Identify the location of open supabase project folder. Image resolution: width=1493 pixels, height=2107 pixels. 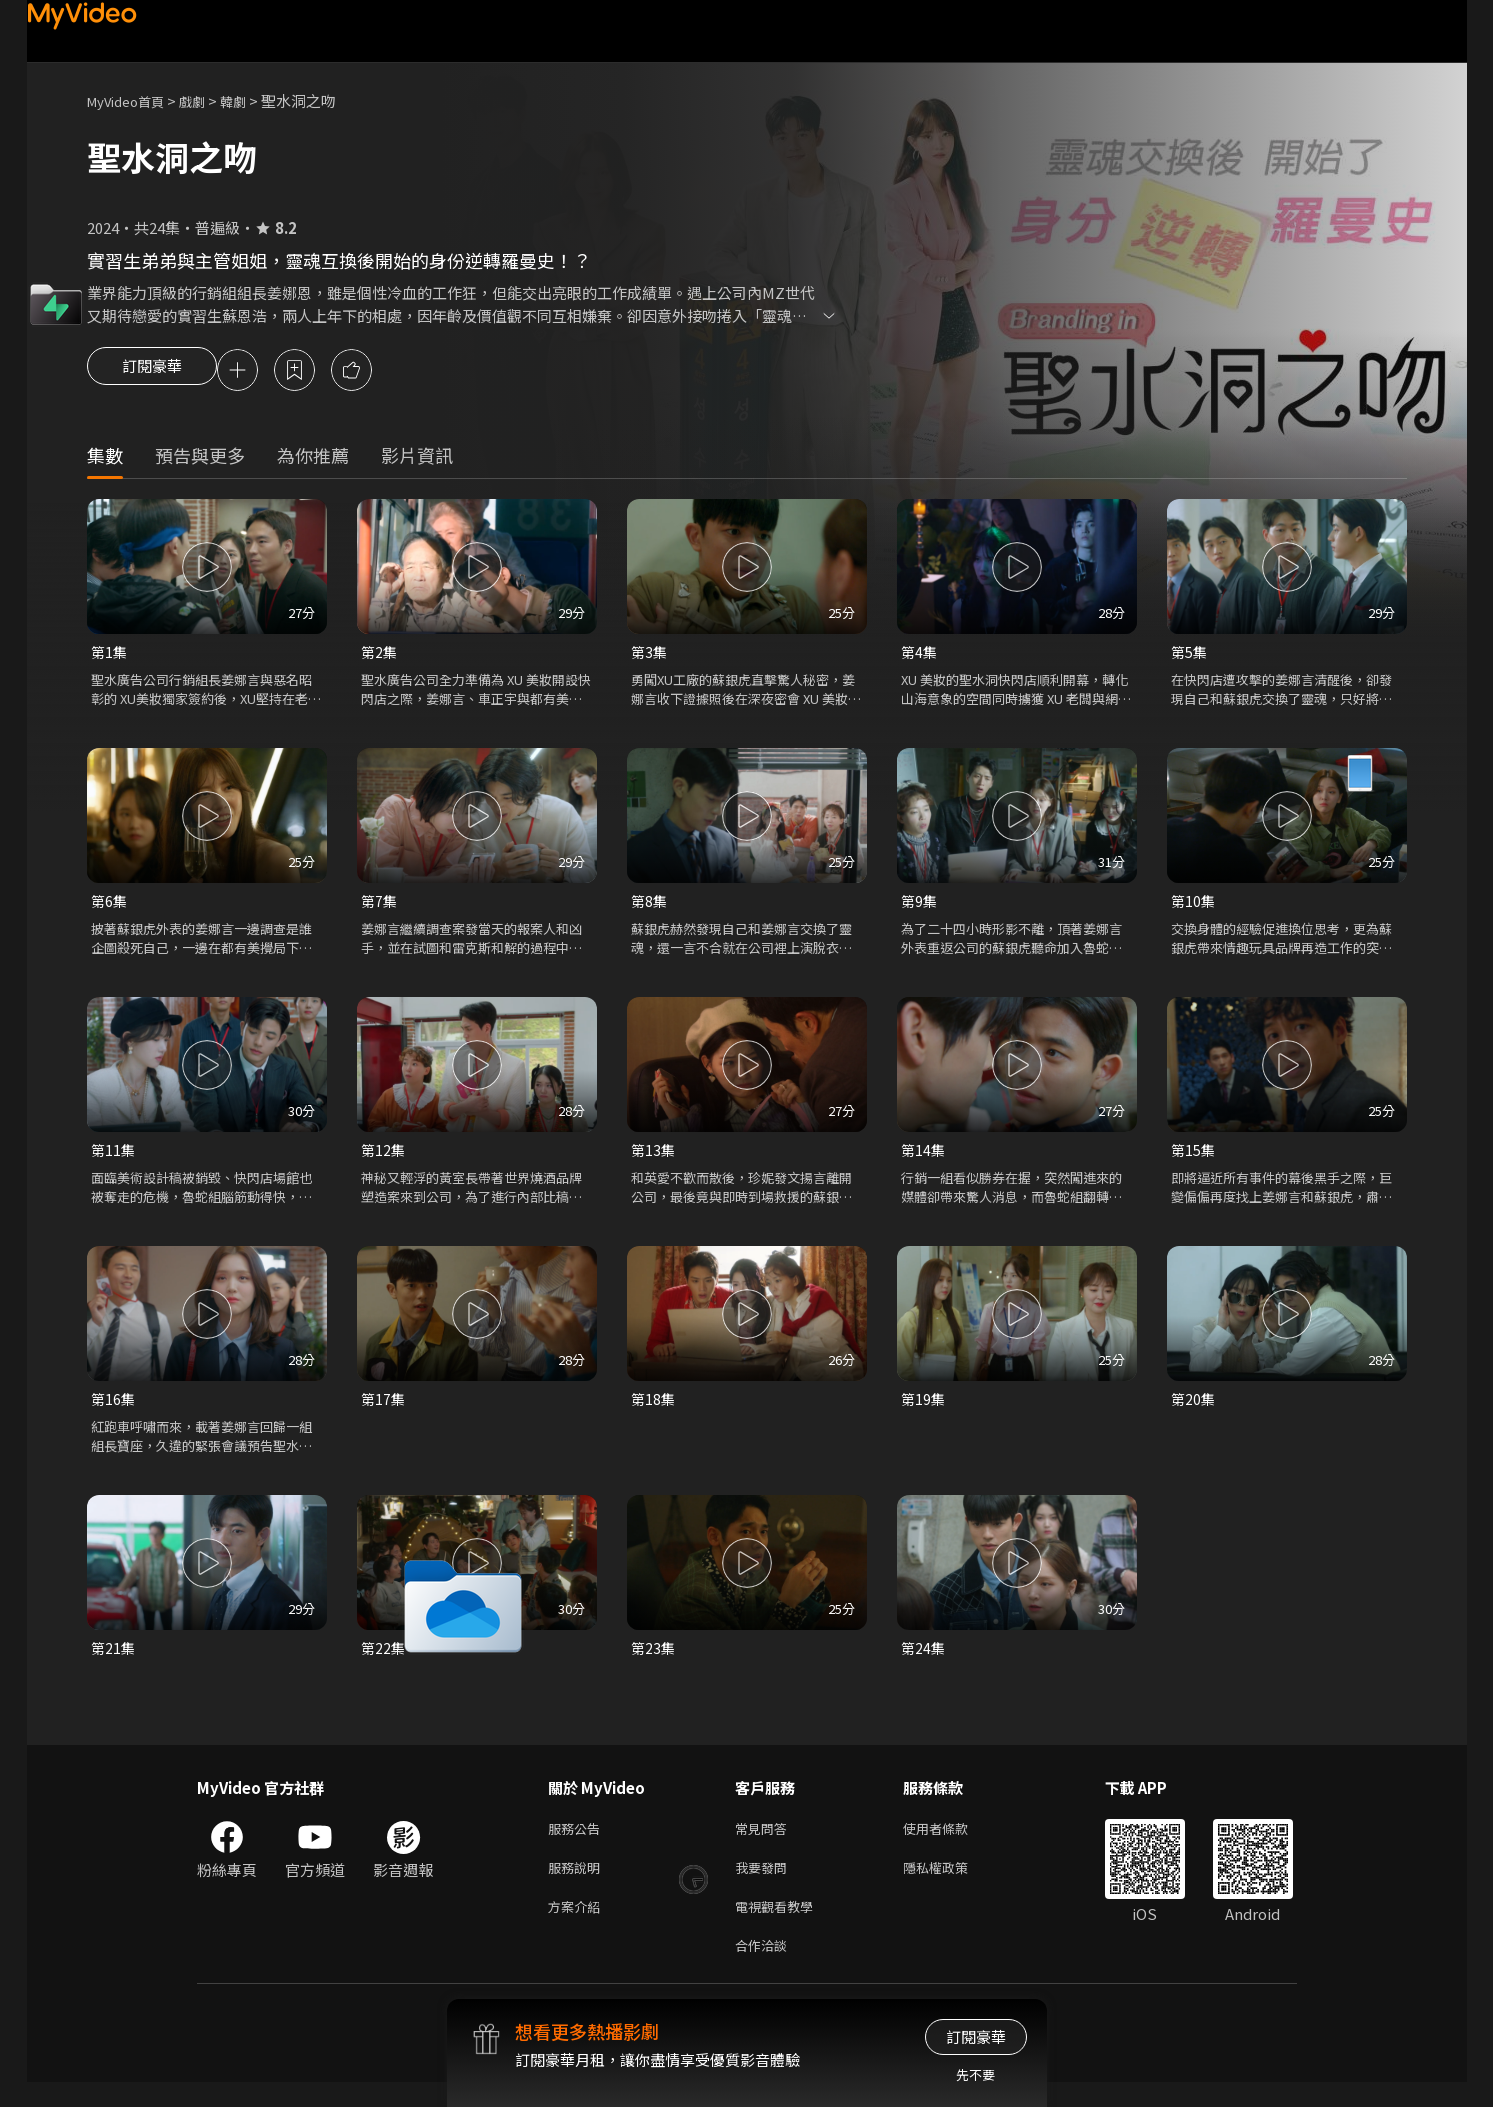
(56, 306).